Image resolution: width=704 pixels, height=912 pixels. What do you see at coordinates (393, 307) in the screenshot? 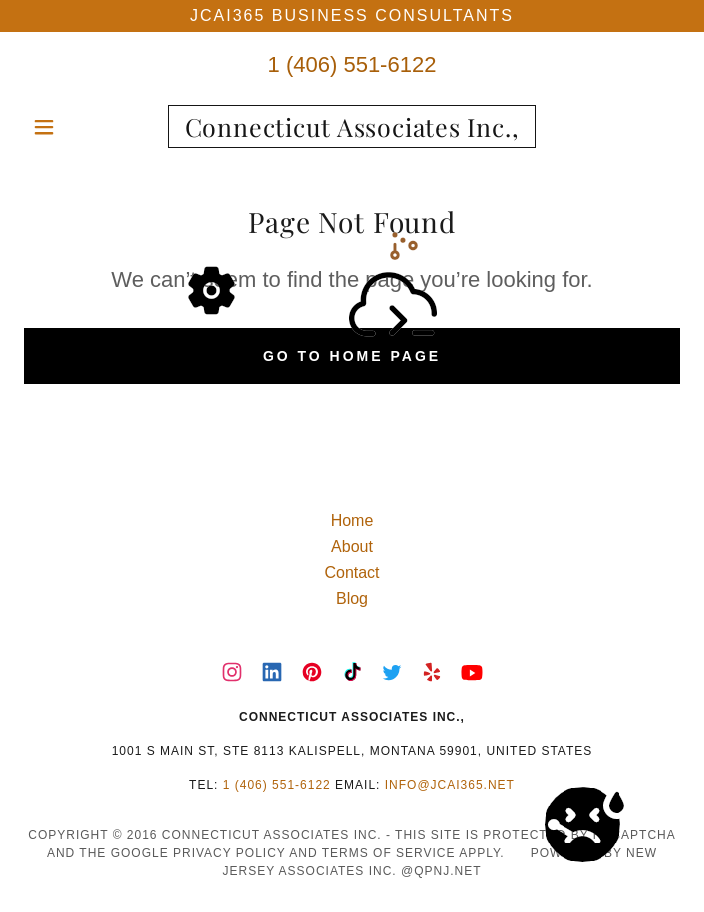
I see `access cloud-based AI agent services` at bounding box center [393, 307].